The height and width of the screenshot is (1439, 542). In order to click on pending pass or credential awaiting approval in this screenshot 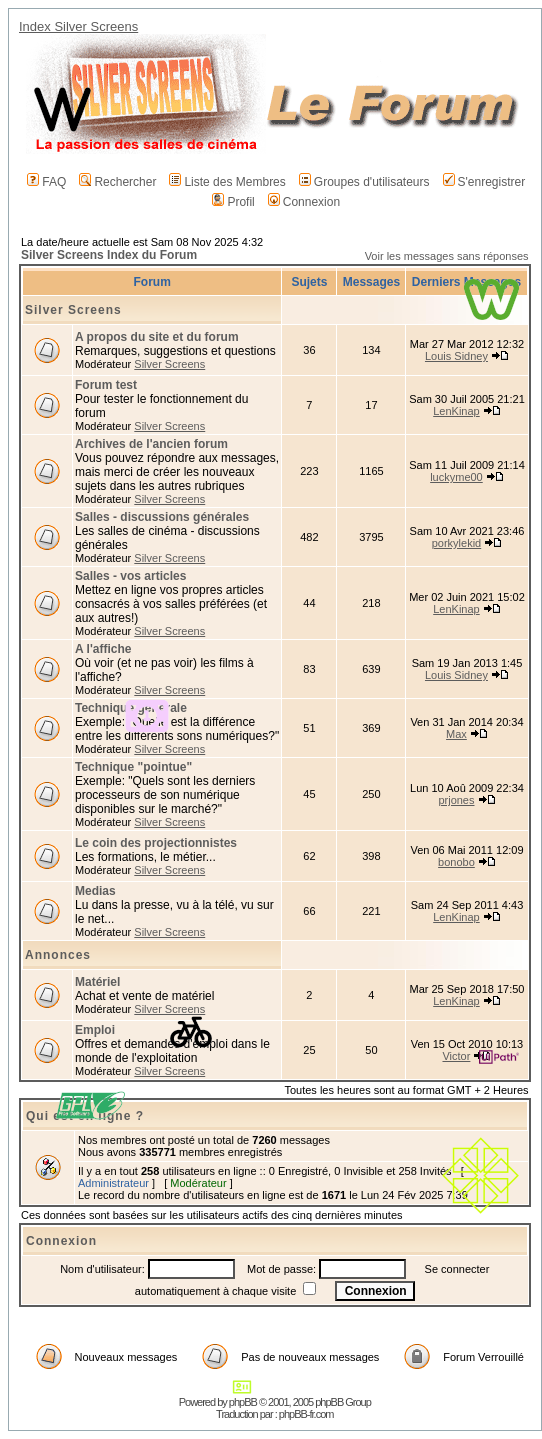, I will do `click(242, 1387)`.